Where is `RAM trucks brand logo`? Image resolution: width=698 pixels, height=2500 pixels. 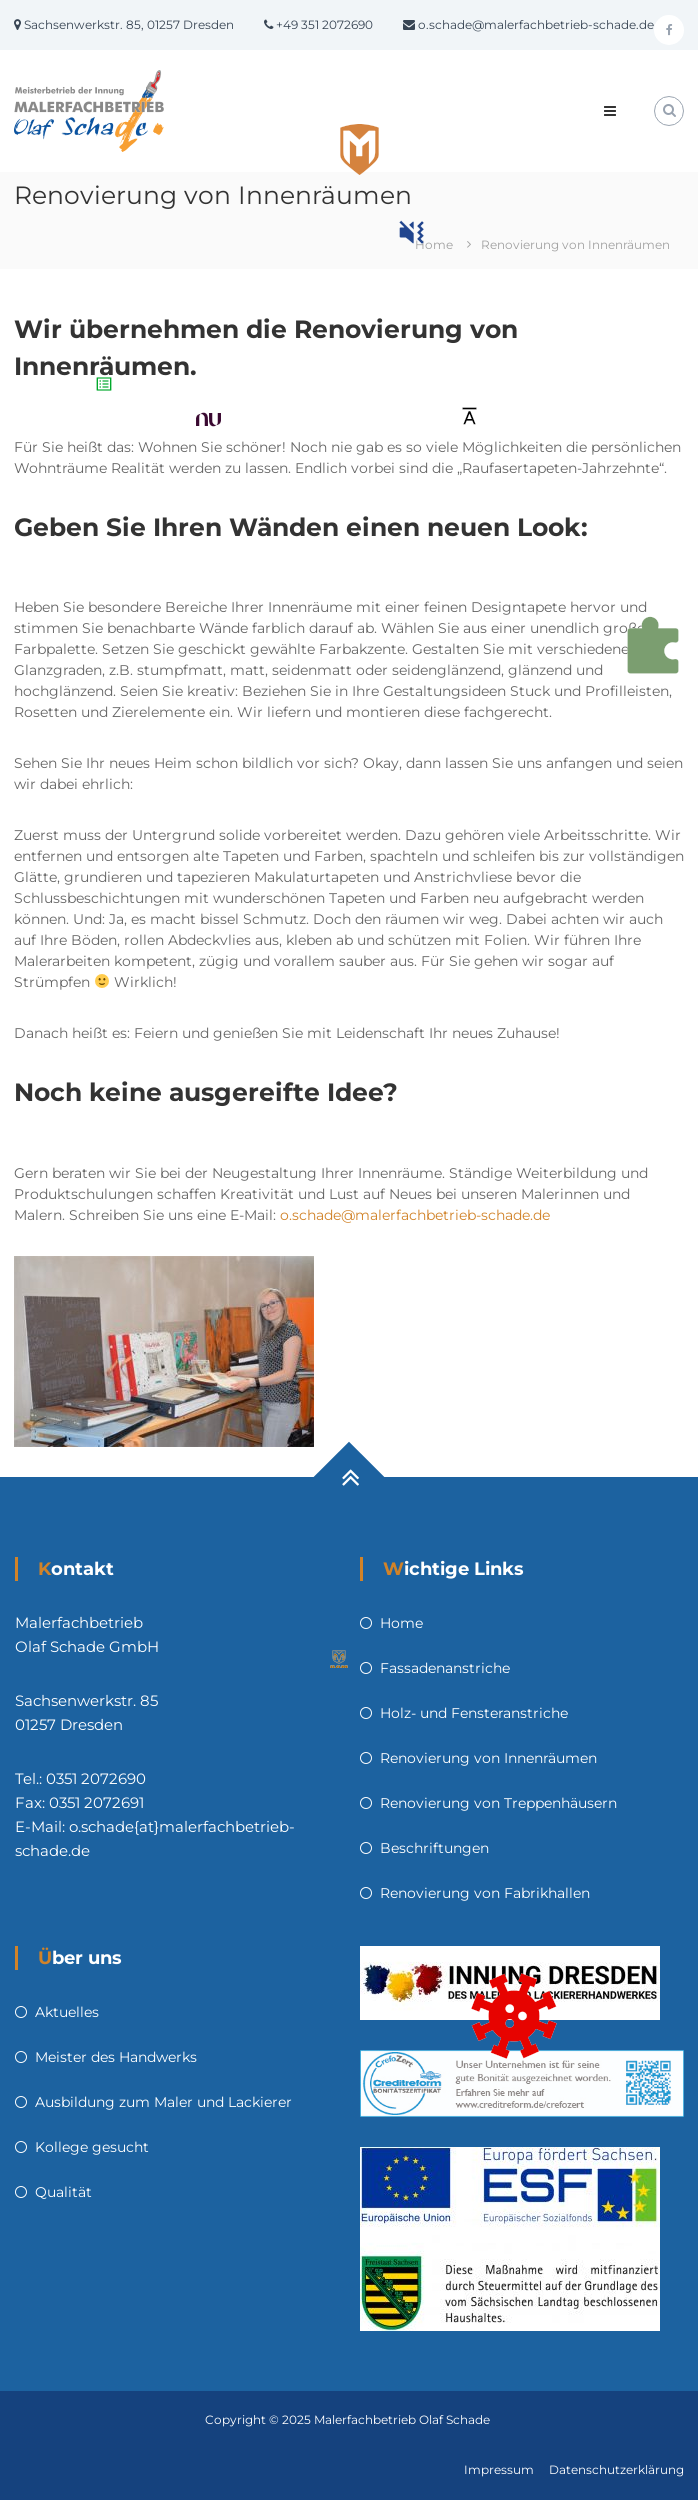
RAM trucks brand logo is located at coordinates (339, 1659).